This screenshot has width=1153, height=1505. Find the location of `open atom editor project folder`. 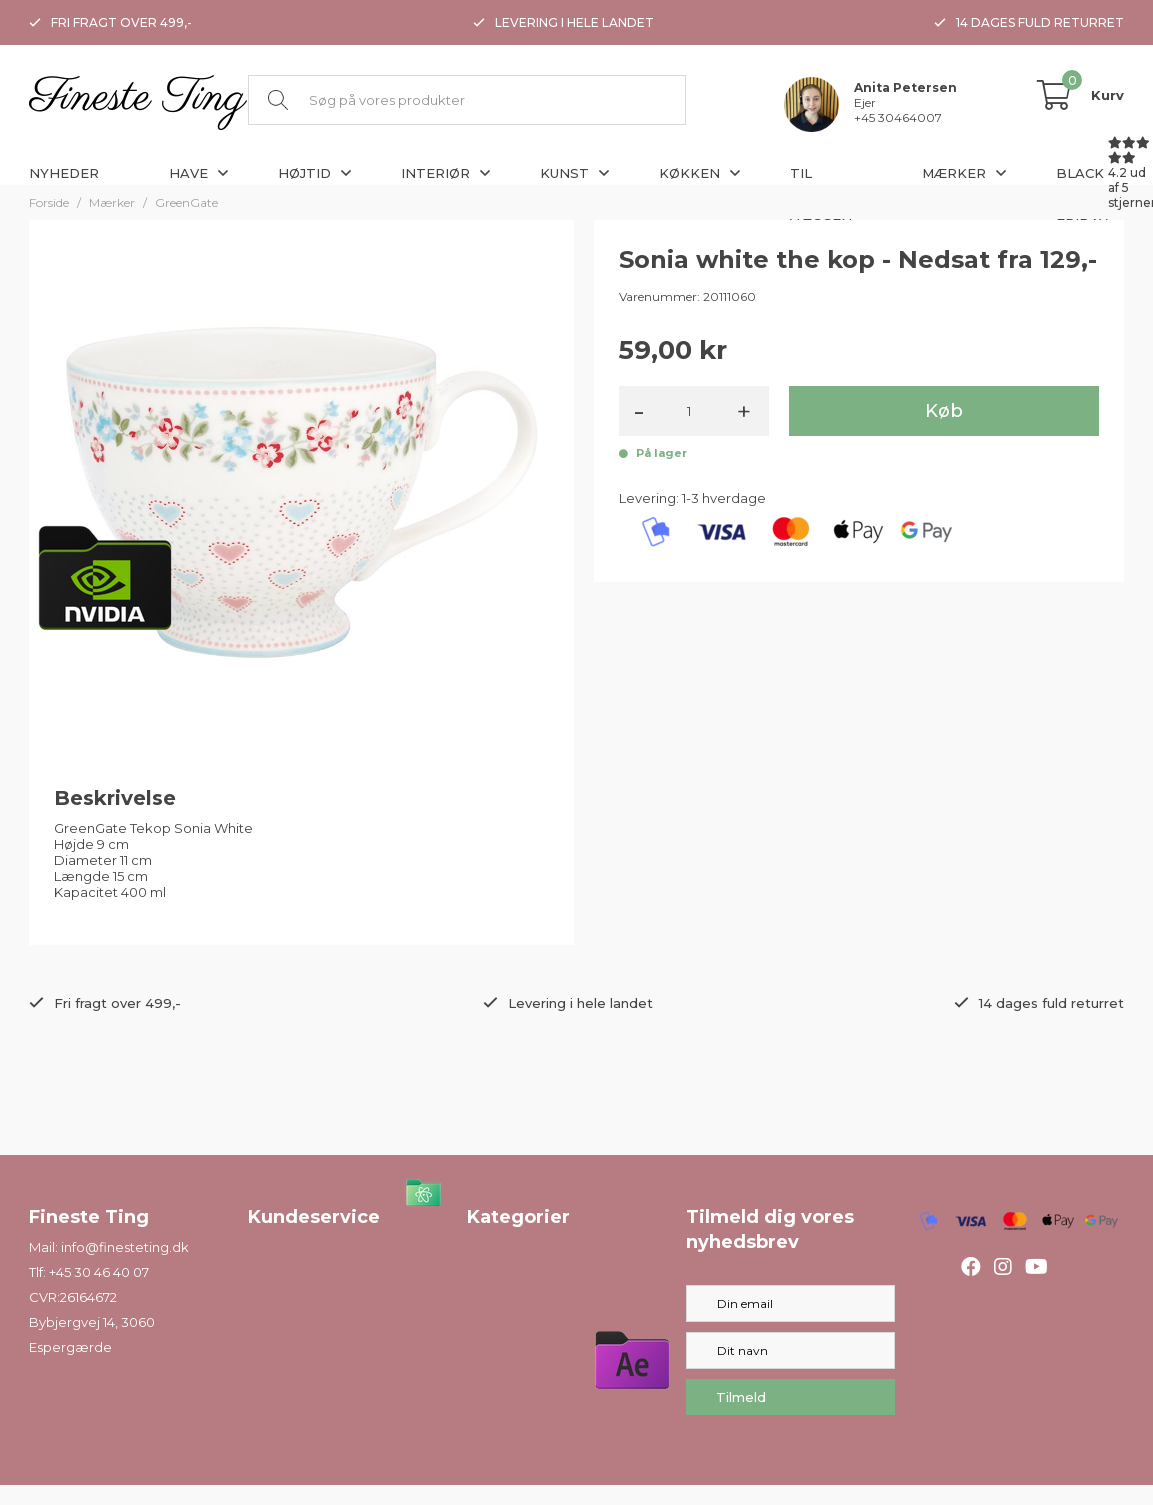

open atom editor project folder is located at coordinates (423, 1193).